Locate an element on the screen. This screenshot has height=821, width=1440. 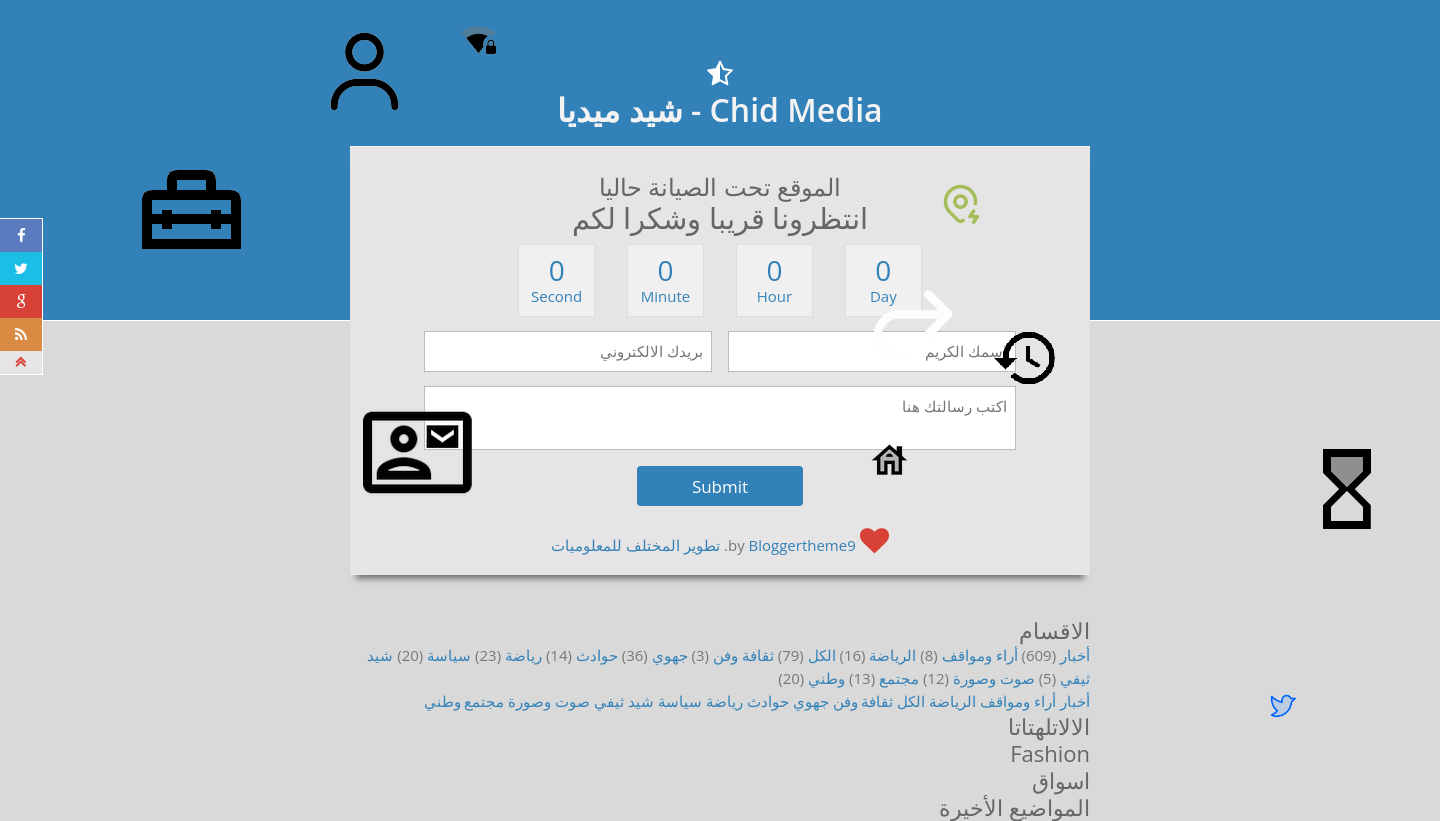
share to twitter is located at coordinates (1282, 705).